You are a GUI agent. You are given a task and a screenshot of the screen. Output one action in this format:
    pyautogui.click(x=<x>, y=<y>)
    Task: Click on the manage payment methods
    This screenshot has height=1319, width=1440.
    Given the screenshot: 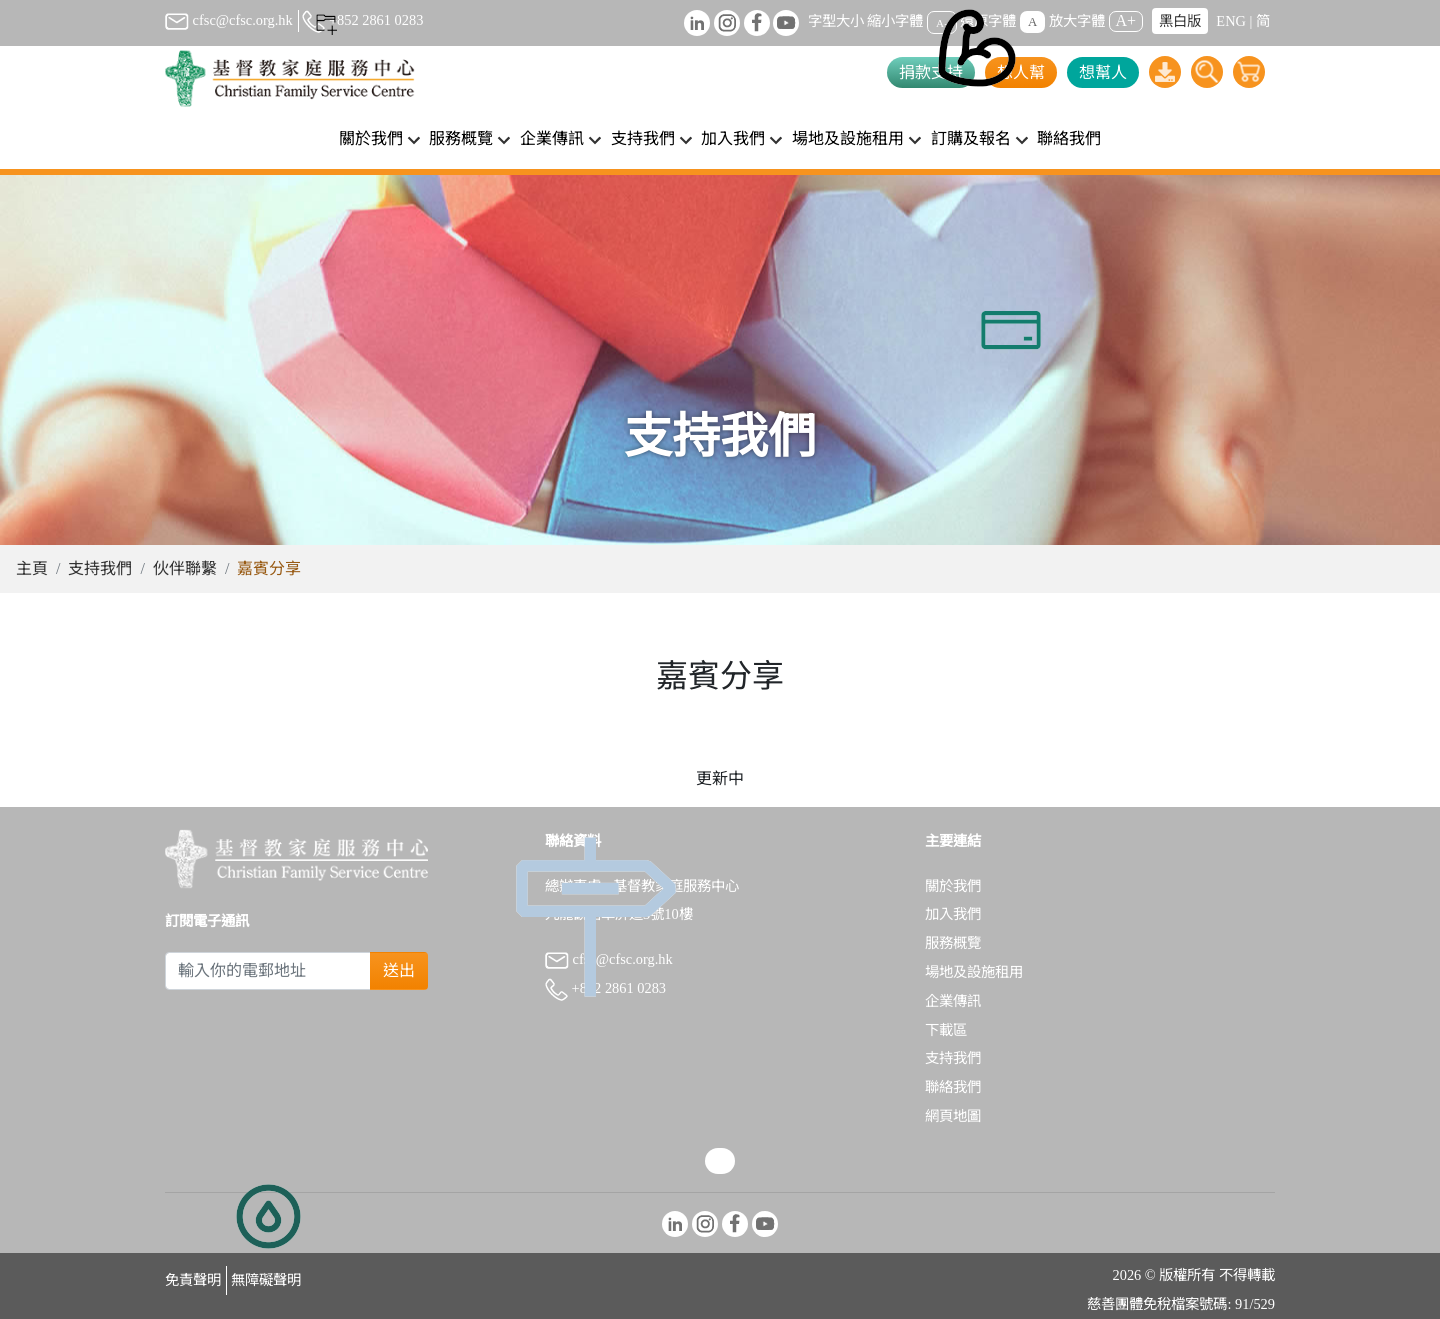 What is the action you would take?
    pyautogui.click(x=1011, y=328)
    